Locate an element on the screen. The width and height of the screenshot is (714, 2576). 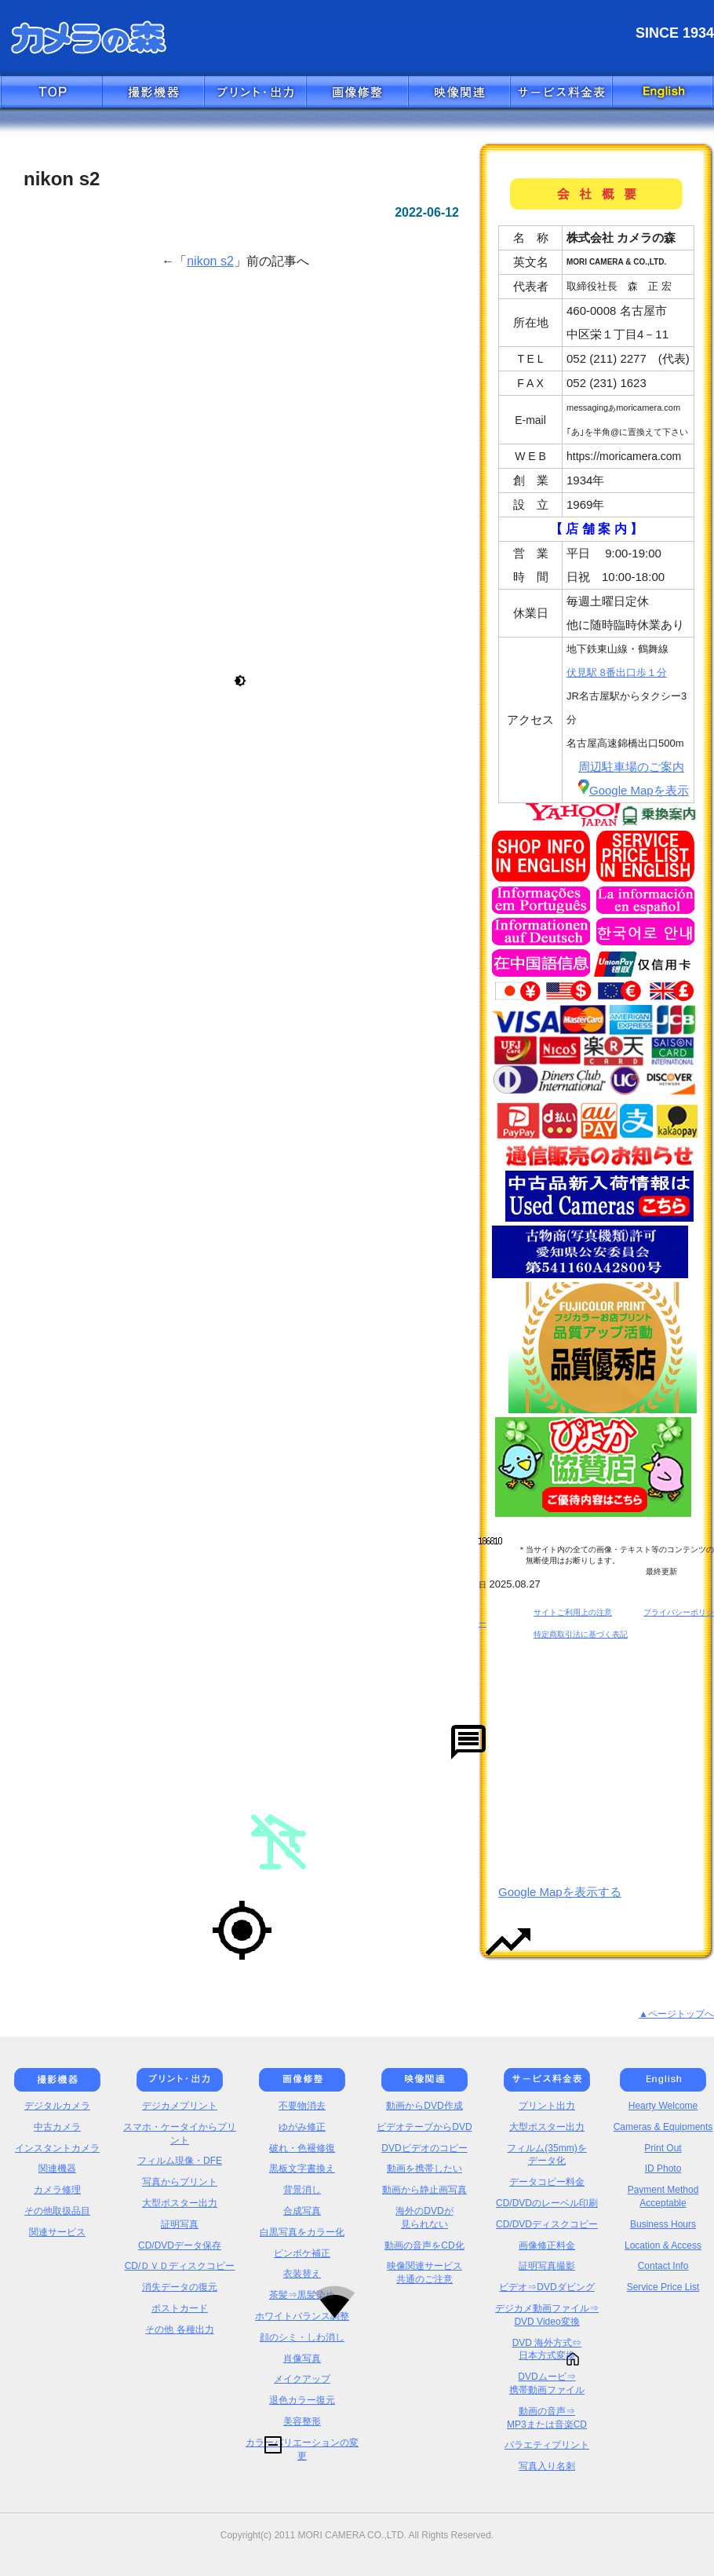
center map on your current location is located at coordinates (242, 1930).